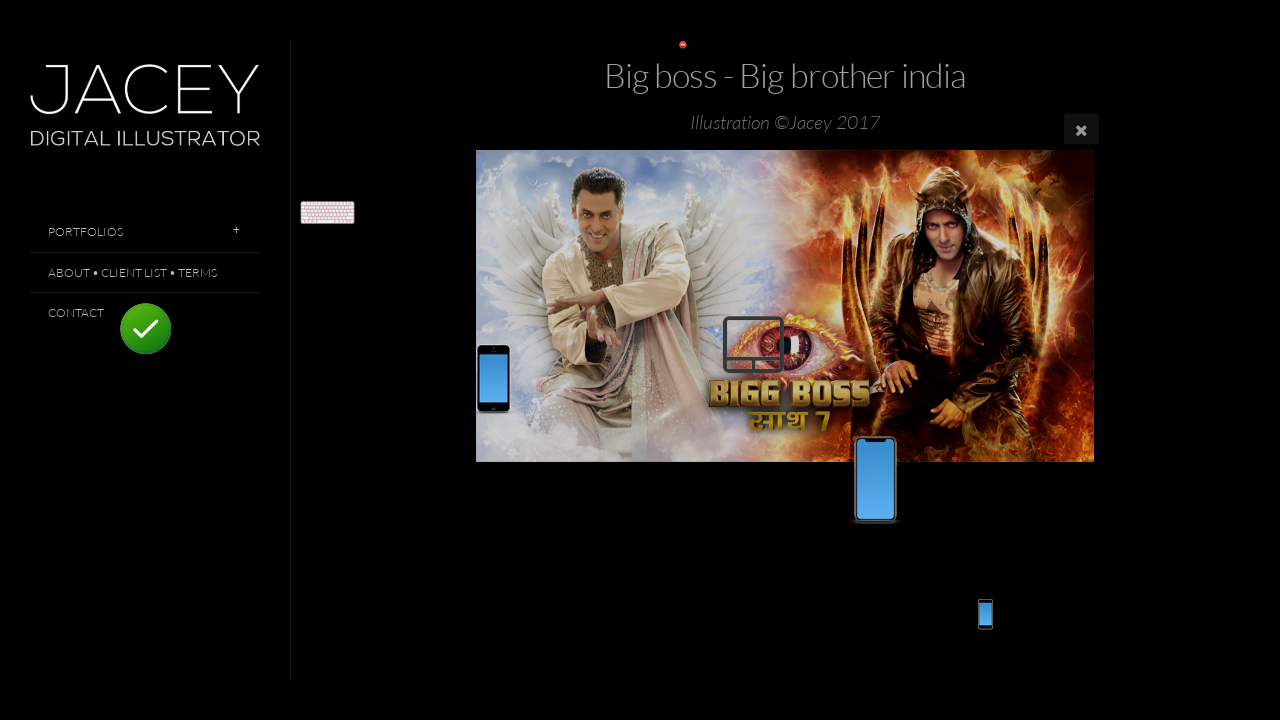  What do you see at coordinates (875, 480) in the screenshot?
I see `iPhone XS device icon` at bounding box center [875, 480].